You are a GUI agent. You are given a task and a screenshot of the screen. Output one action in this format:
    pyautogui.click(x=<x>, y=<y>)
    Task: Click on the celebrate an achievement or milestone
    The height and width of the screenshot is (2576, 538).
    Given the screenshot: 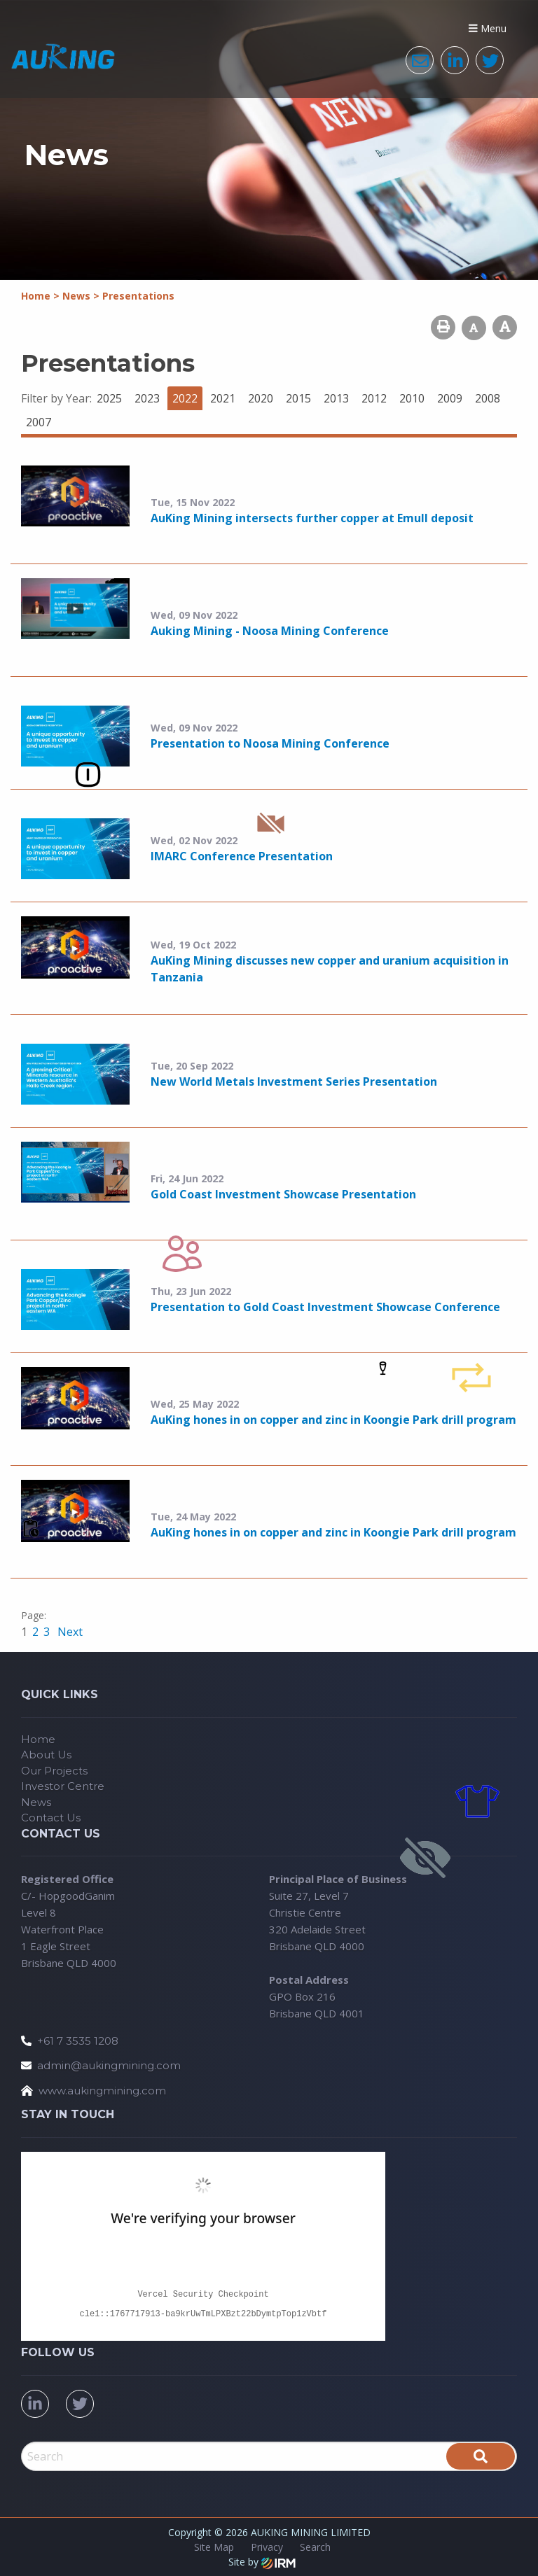 What is the action you would take?
    pyautogui.click(x=382, y=1368)
    